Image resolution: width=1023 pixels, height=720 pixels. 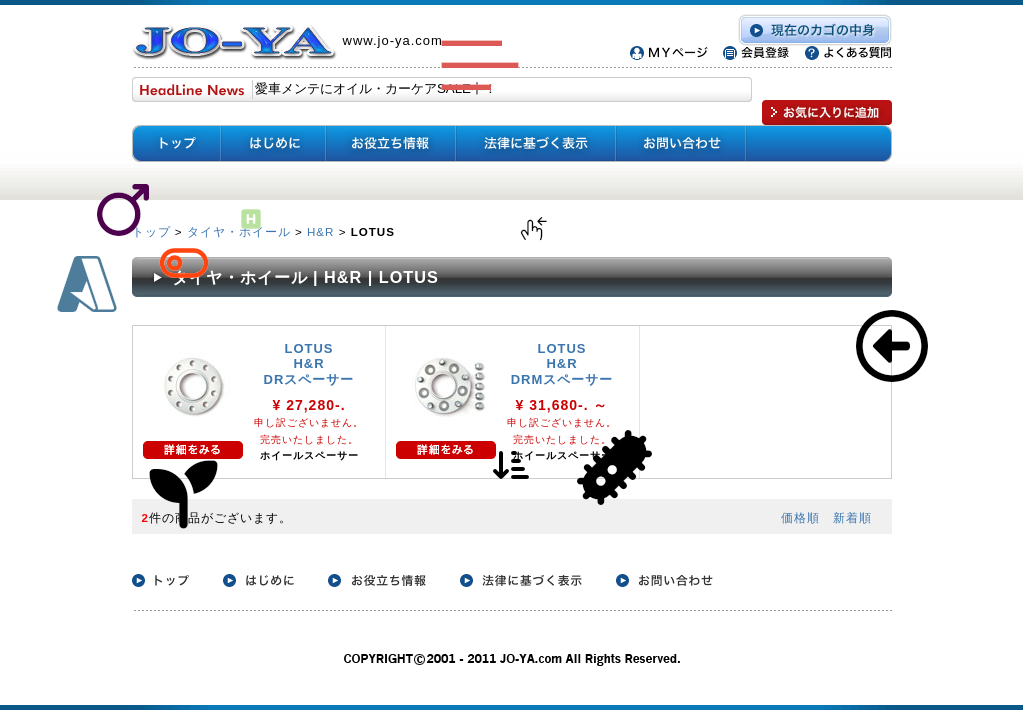 I want to click on sort items in descending order, so click(x=511, y=465).